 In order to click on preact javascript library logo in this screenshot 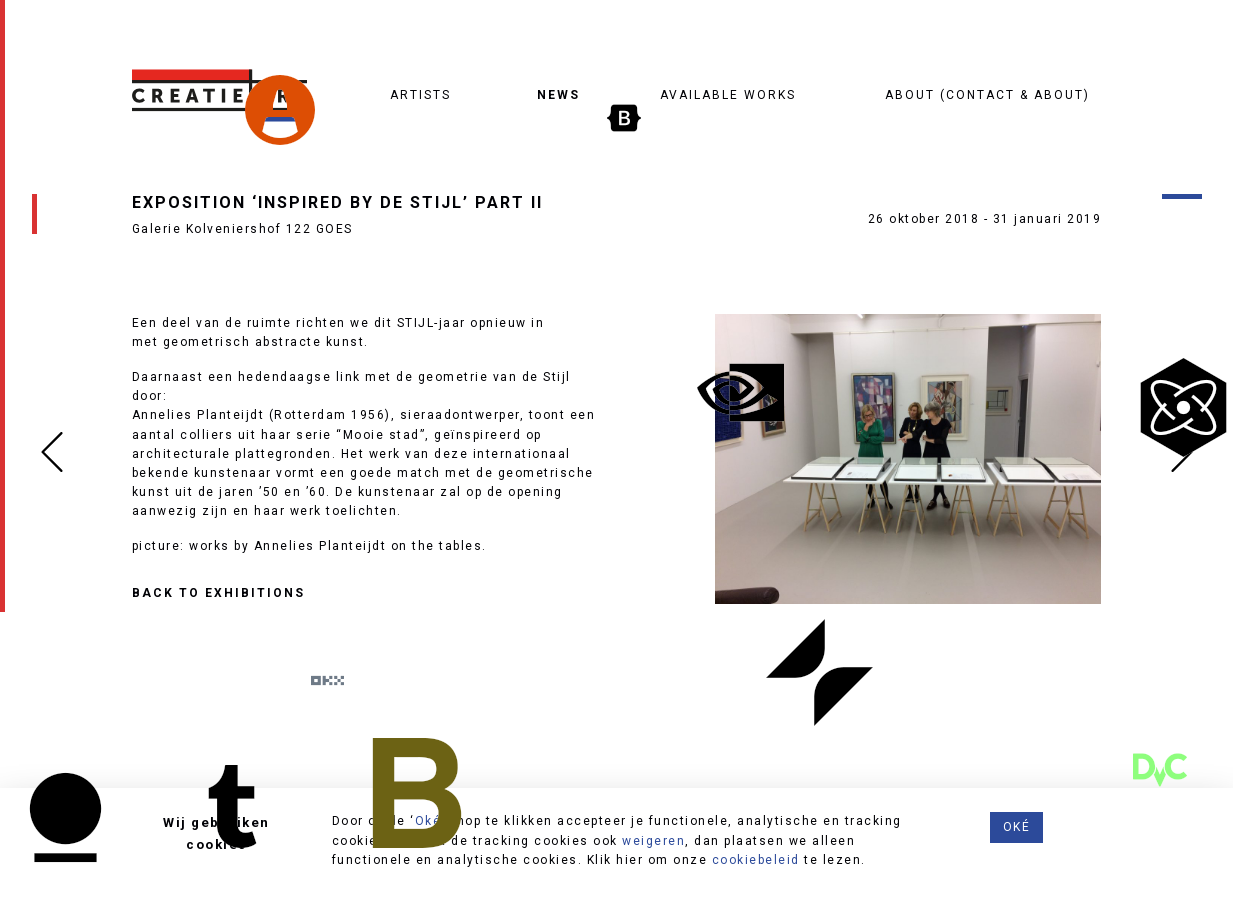, I will do `click(1183, 407)`.